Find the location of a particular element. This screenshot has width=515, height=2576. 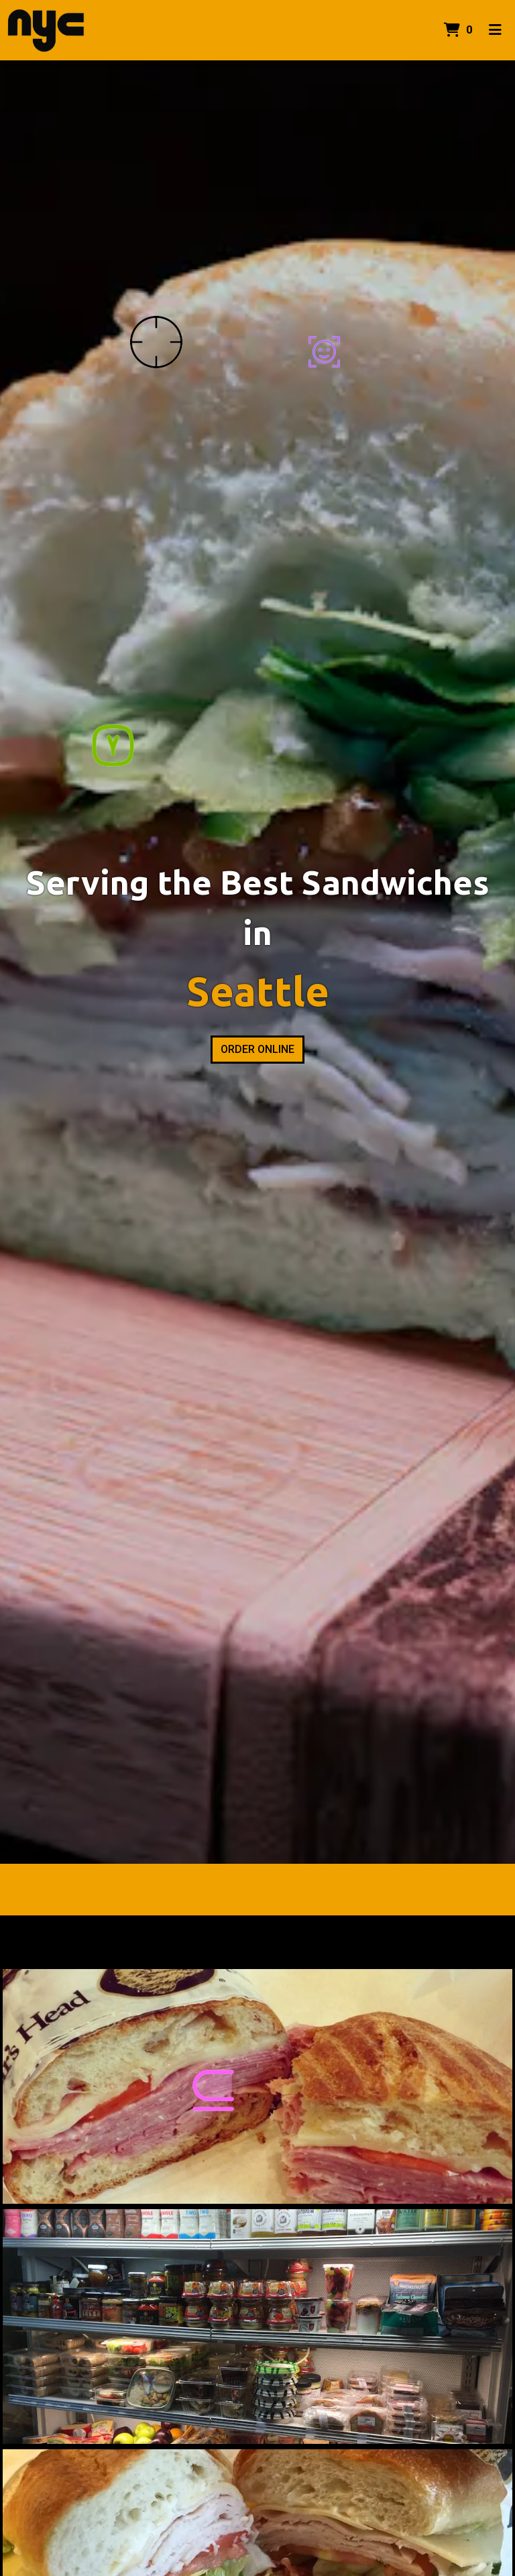

indicates a subset relationship in mathematical or data operations is located at coordinates (214, 2089).